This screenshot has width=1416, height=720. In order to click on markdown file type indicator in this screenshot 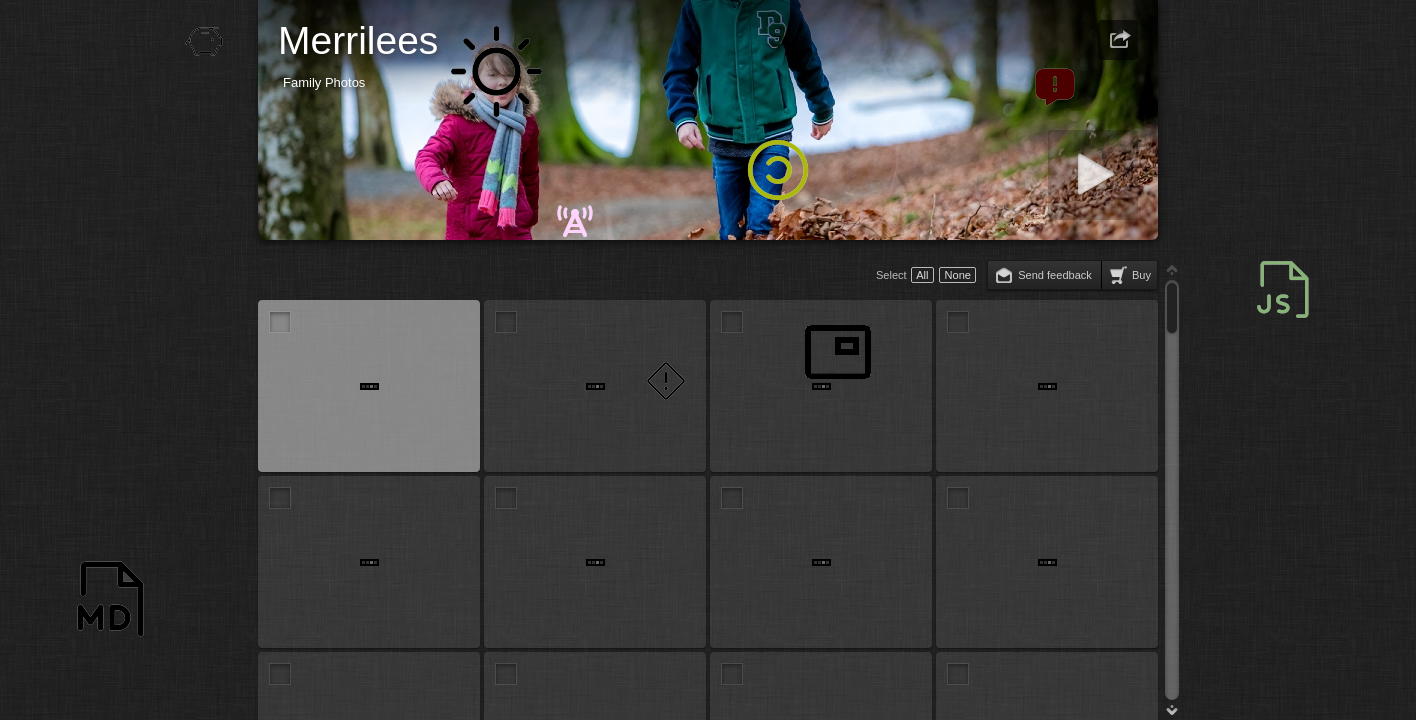, I will do `click(112, 599)`.